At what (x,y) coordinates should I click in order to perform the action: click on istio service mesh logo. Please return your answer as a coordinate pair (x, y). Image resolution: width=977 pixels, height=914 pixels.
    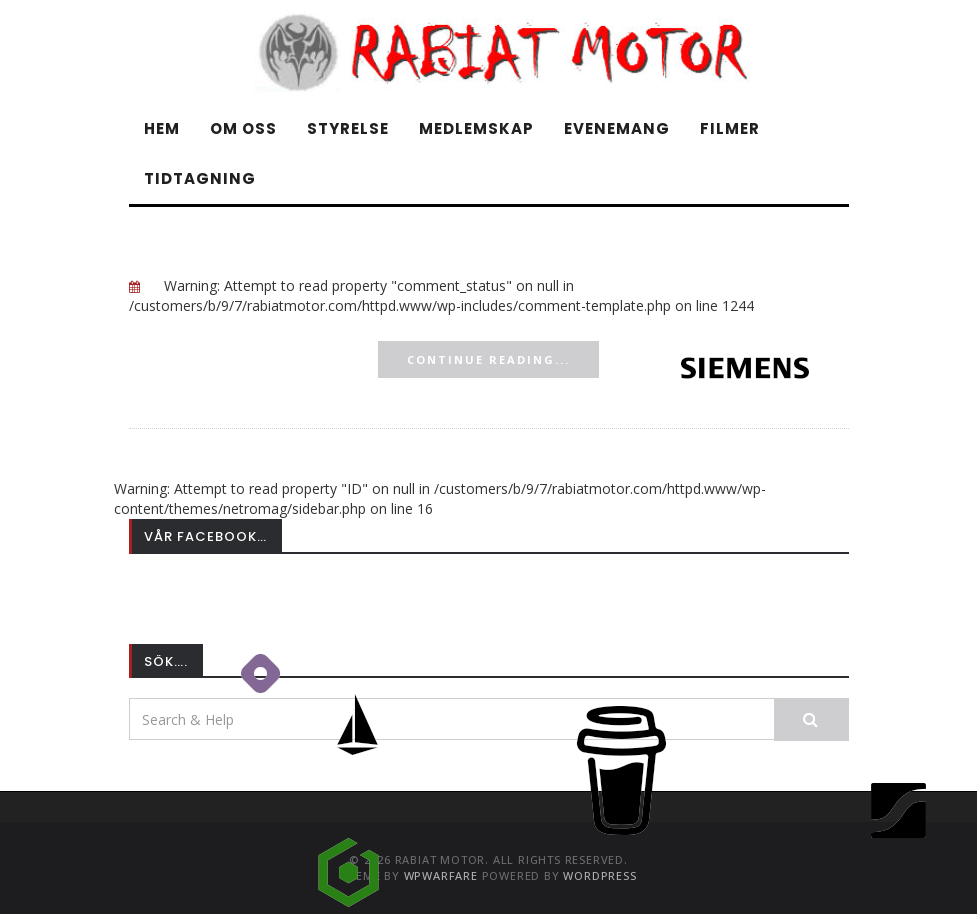
    Looking at the image, I should click on (357, 724).